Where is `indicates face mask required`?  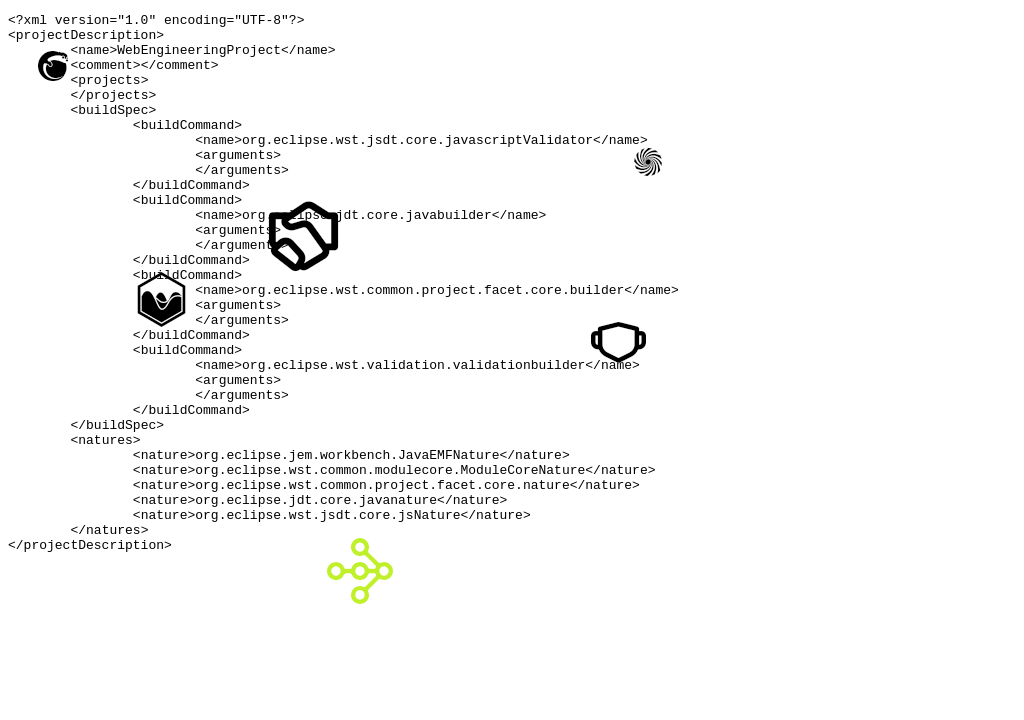 indicates face mask required is located at coordinates (618, 342).